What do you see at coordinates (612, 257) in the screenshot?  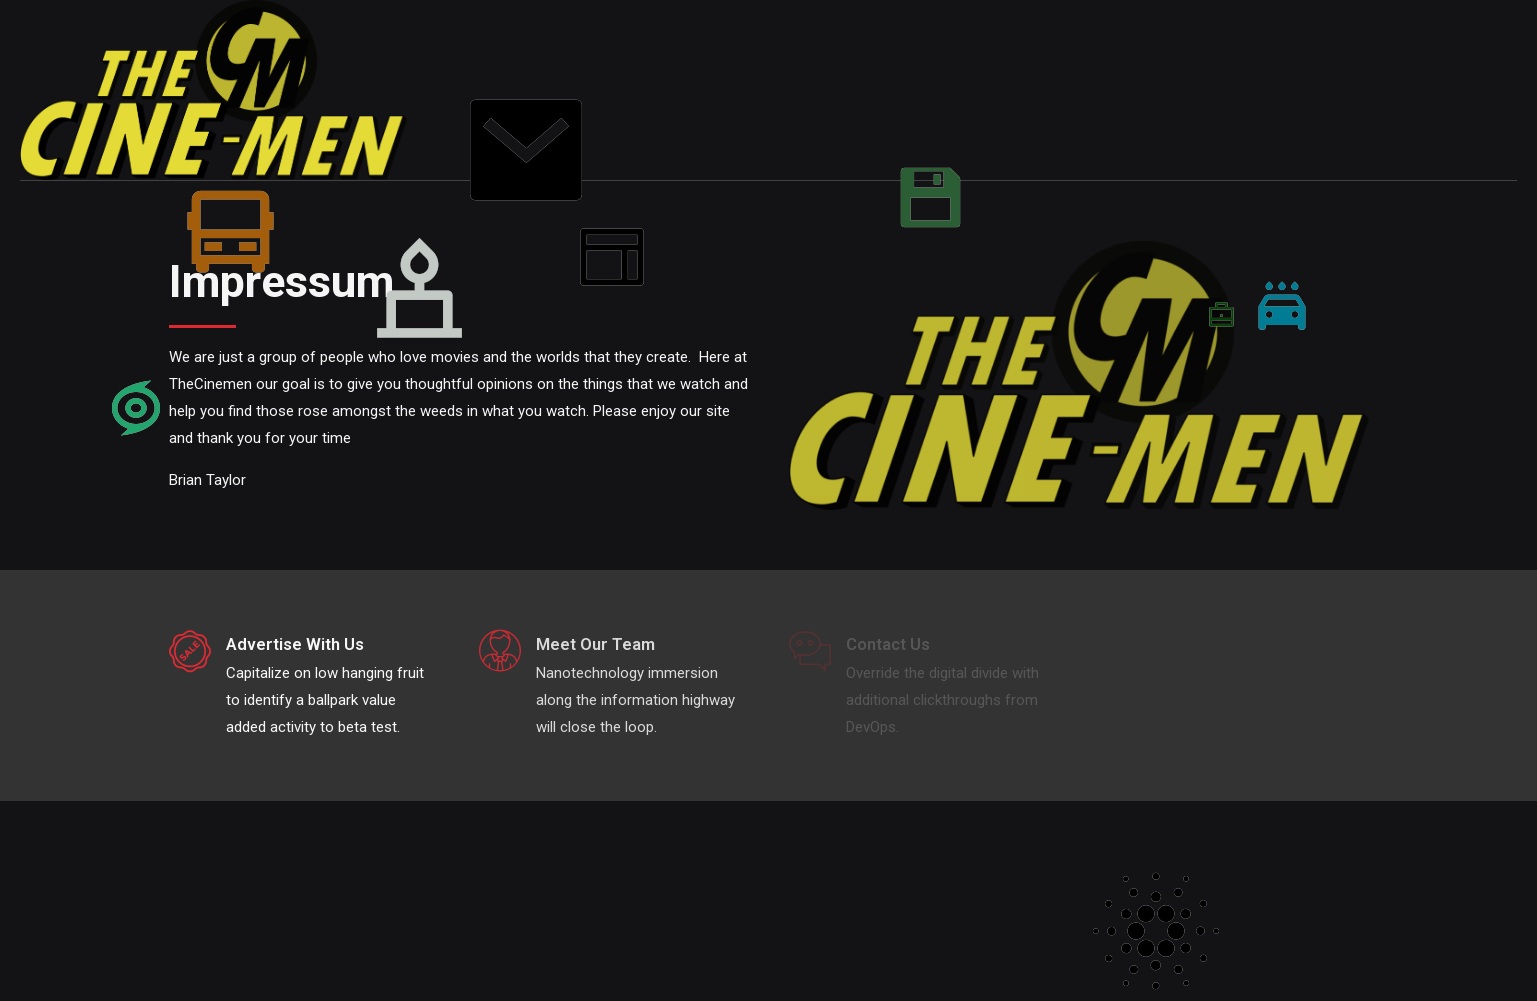 I see `switch to two-column layout with header` at bounding box center [612, 257].